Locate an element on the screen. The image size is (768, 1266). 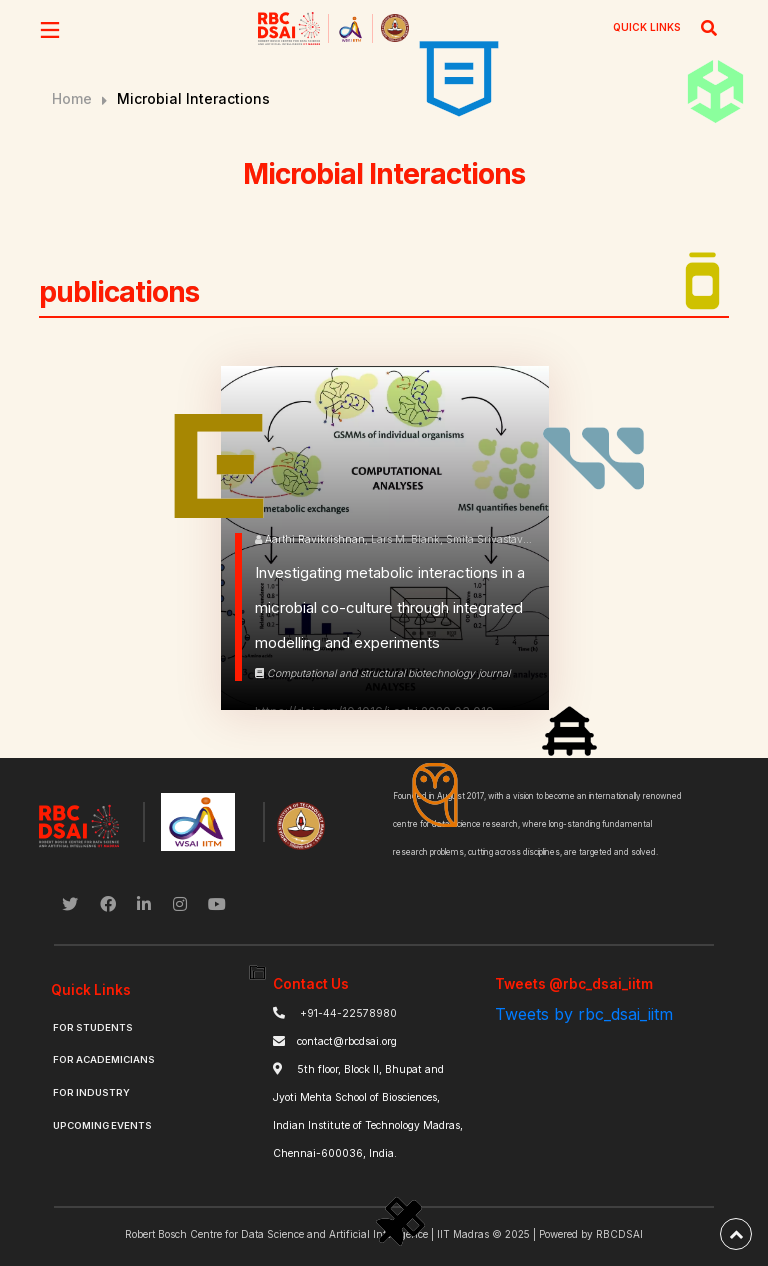
view honors or awards badge is located at coordinates (459, 77).